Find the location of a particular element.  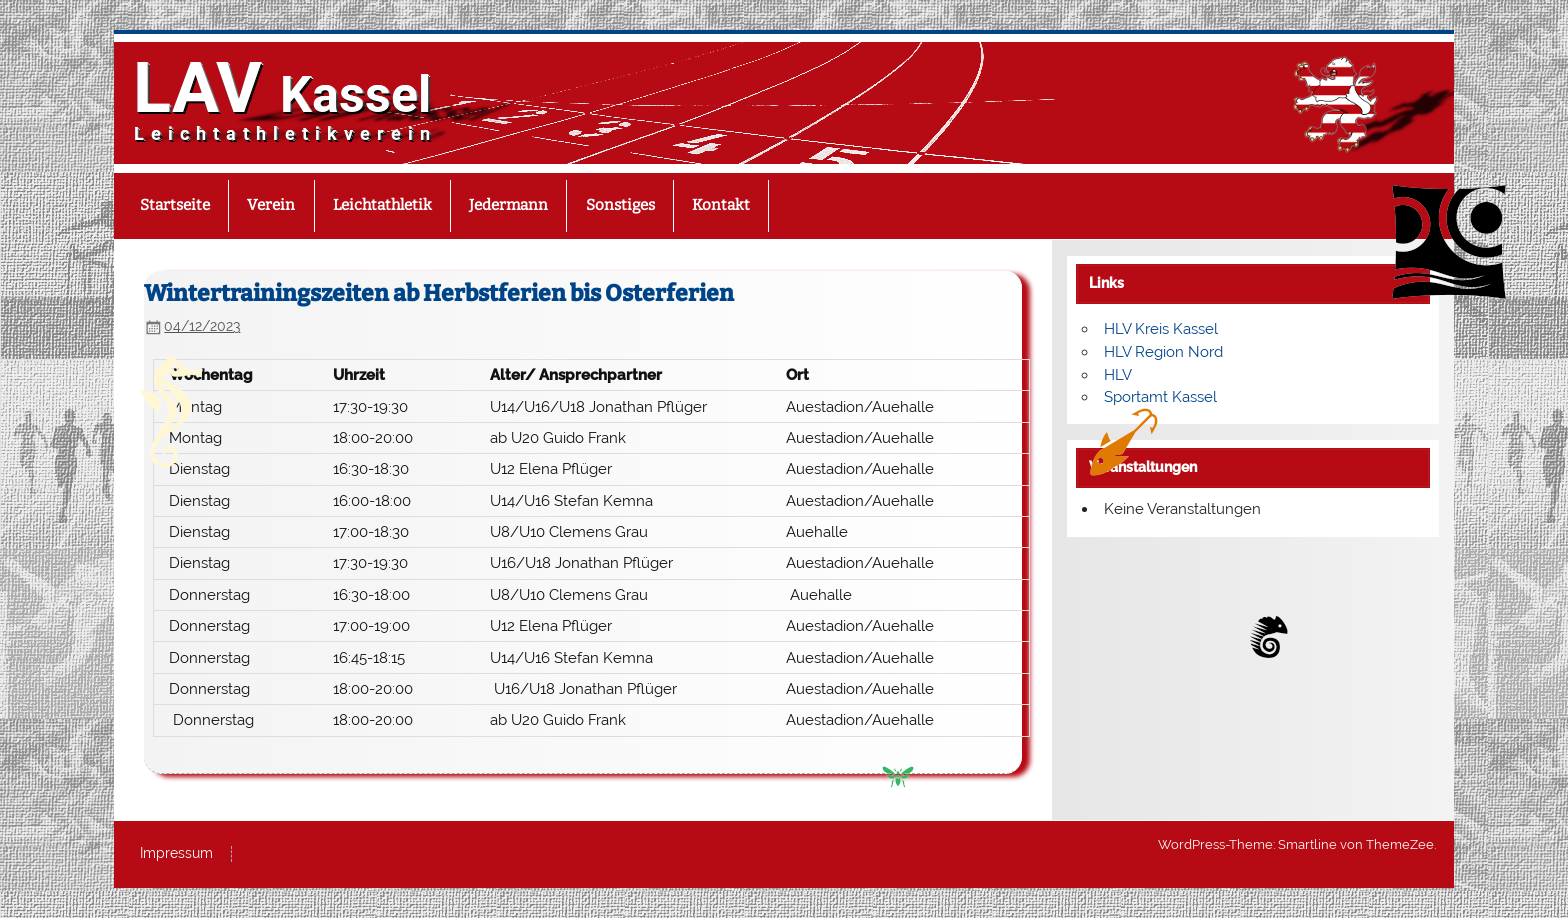

decorative game UI element or background pattern is located at coordinates (1449, 242).